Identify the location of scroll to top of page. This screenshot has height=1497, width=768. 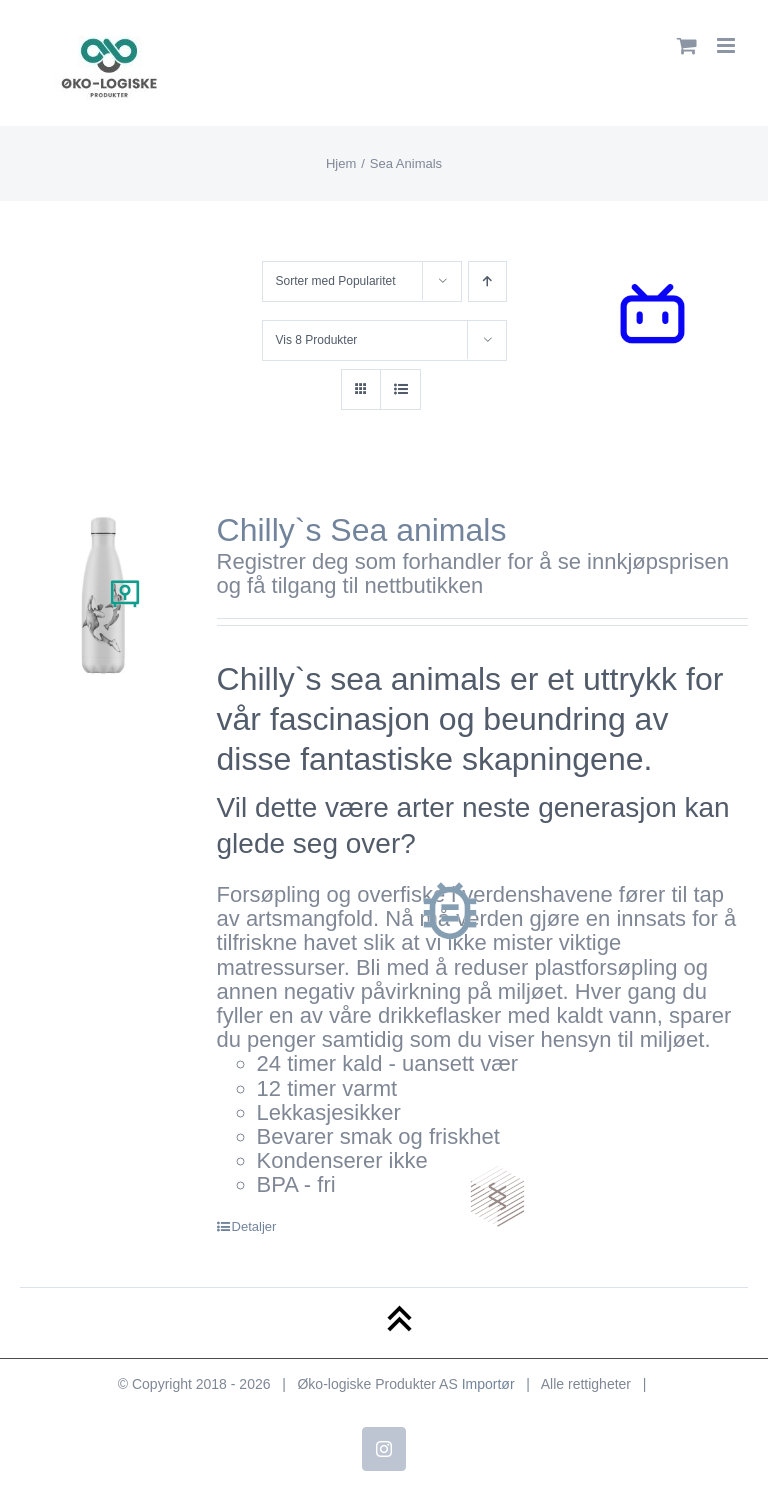
(399, 1319).